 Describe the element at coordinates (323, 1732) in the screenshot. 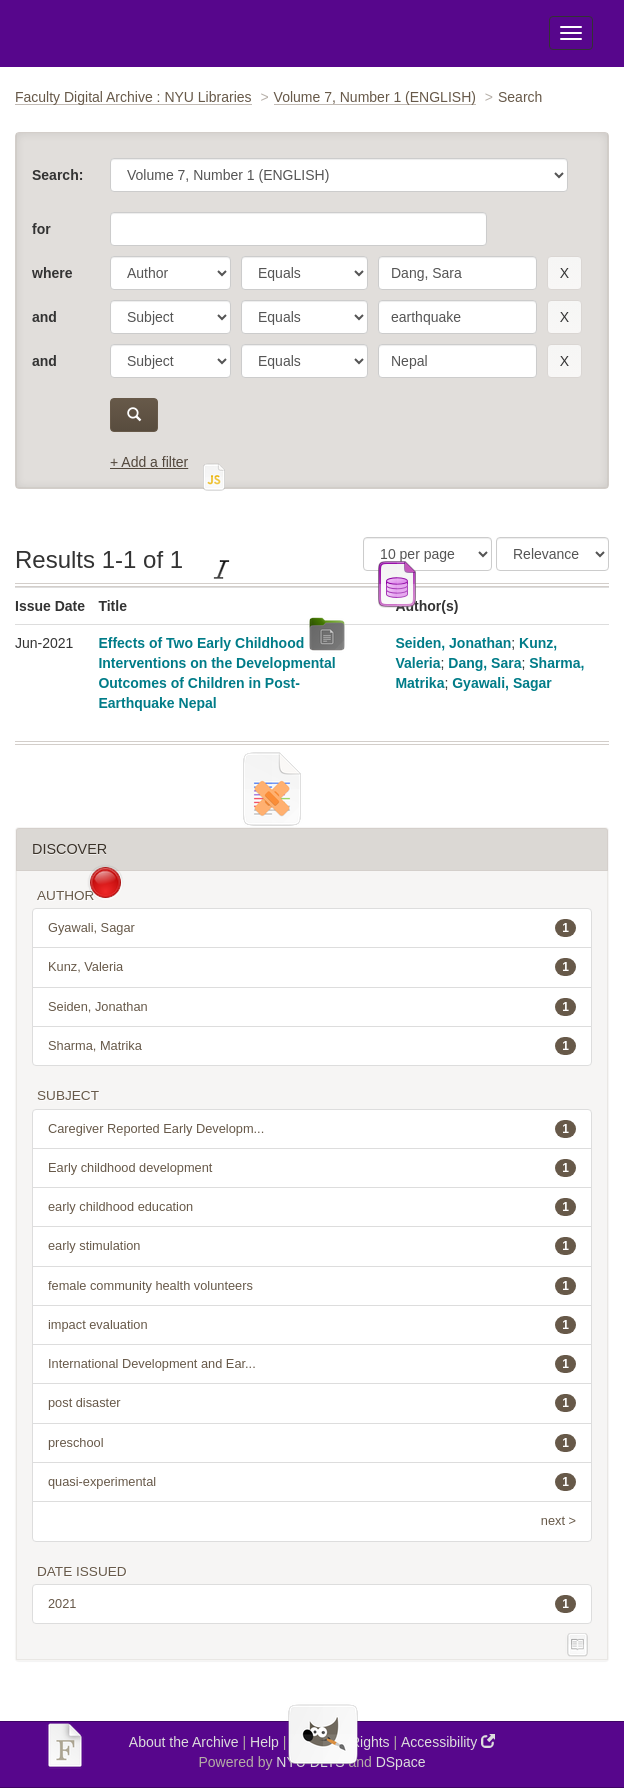

I see `open a GIMP image file` at that location.